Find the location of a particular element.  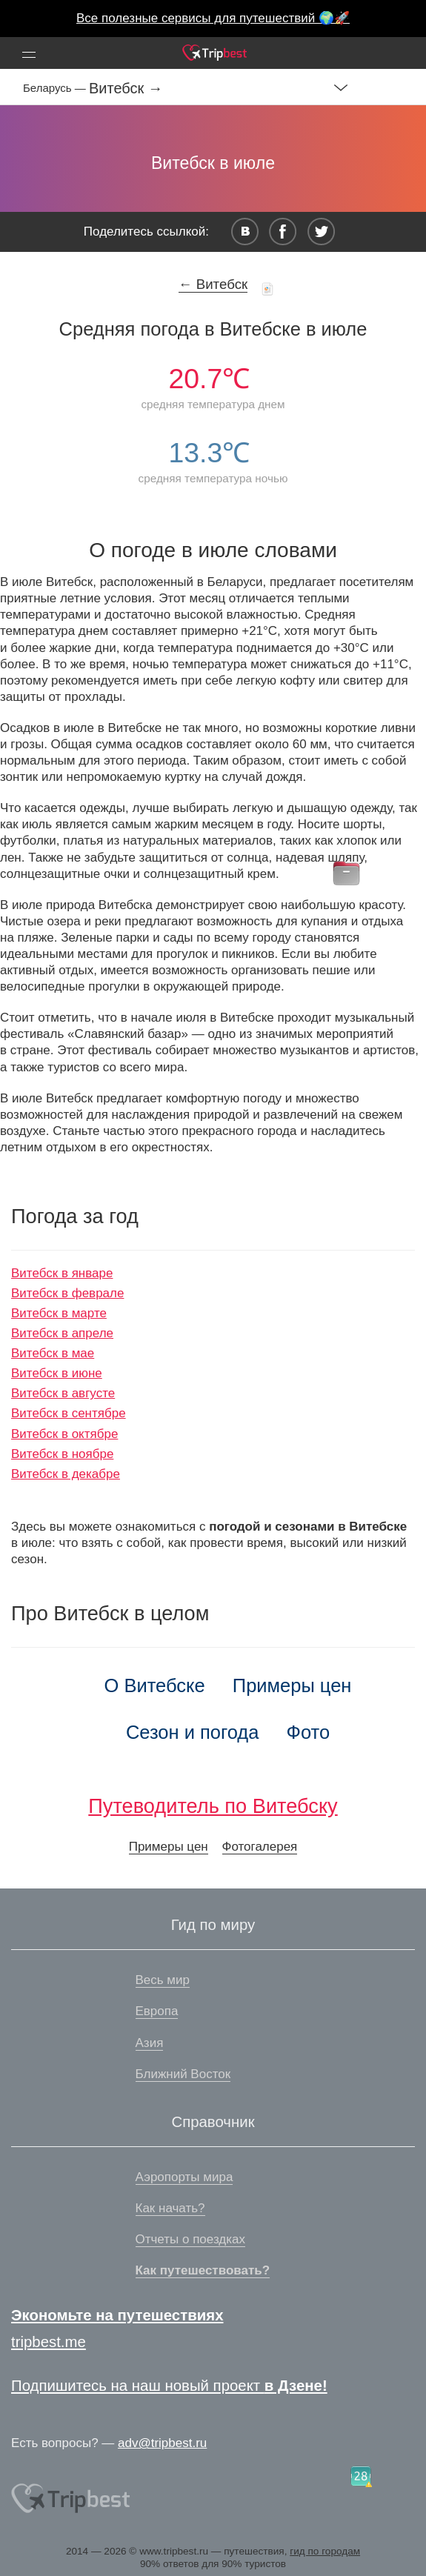

open the file manager application is located at coordinates (346, 873).